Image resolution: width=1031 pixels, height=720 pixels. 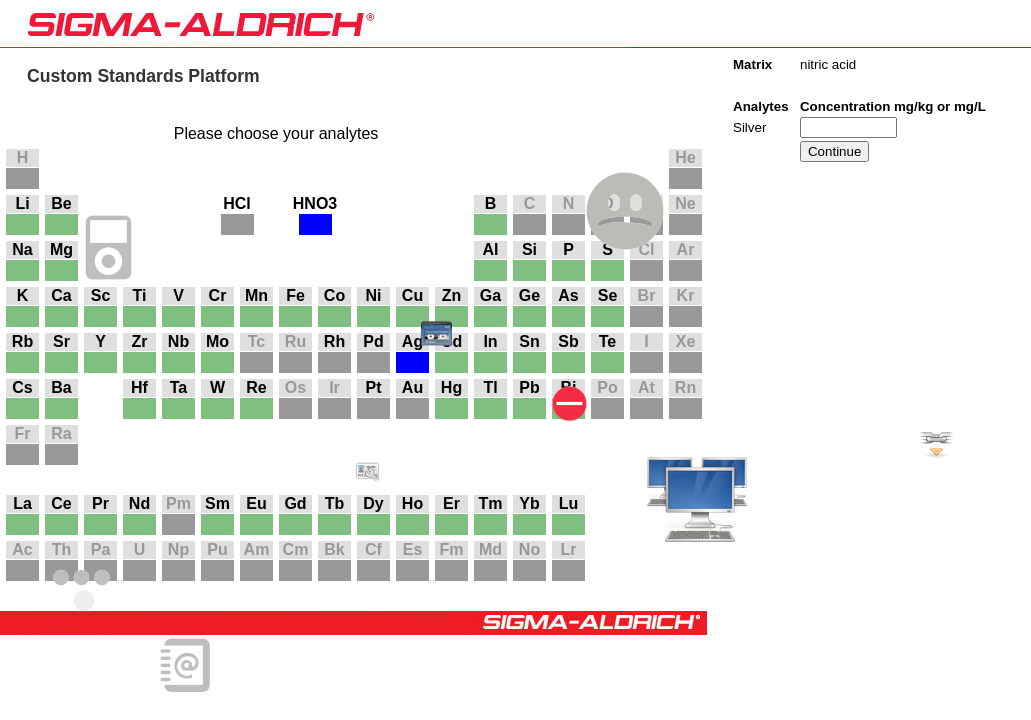 What do you see at coordinates (84, 575) in the screenshot?
I see `searching for available wireless networks` at bounding box center [84, 575].